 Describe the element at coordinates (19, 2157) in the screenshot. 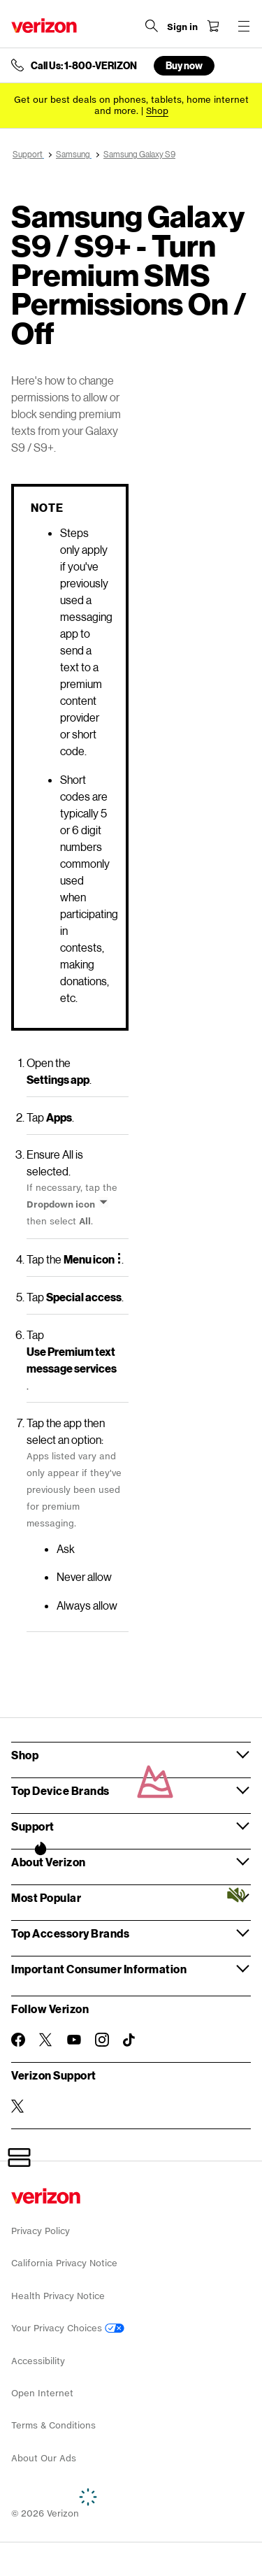

I see `switch to row view layout` at that location.